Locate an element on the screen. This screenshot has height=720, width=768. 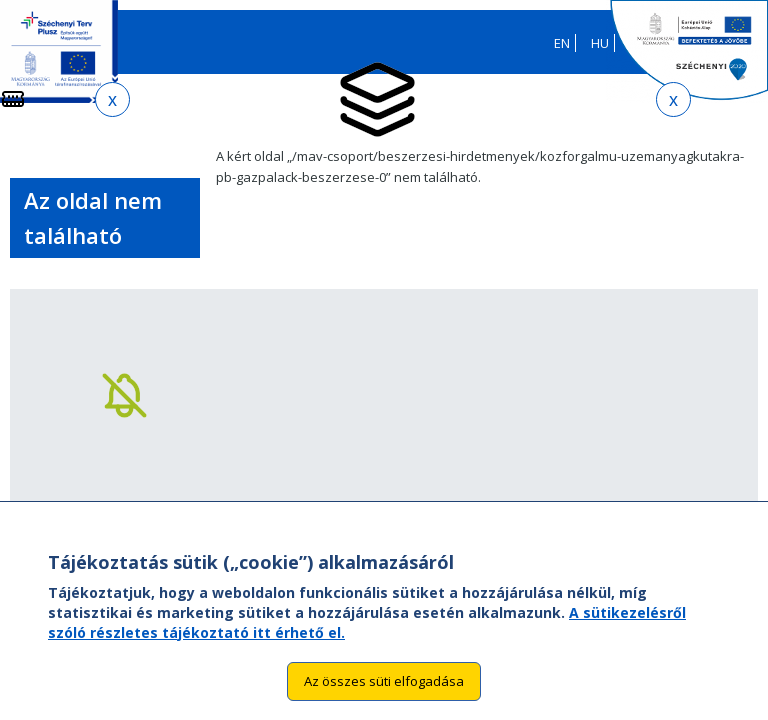
toggle layer visibility in an editor is located at coordinates (377, 99).